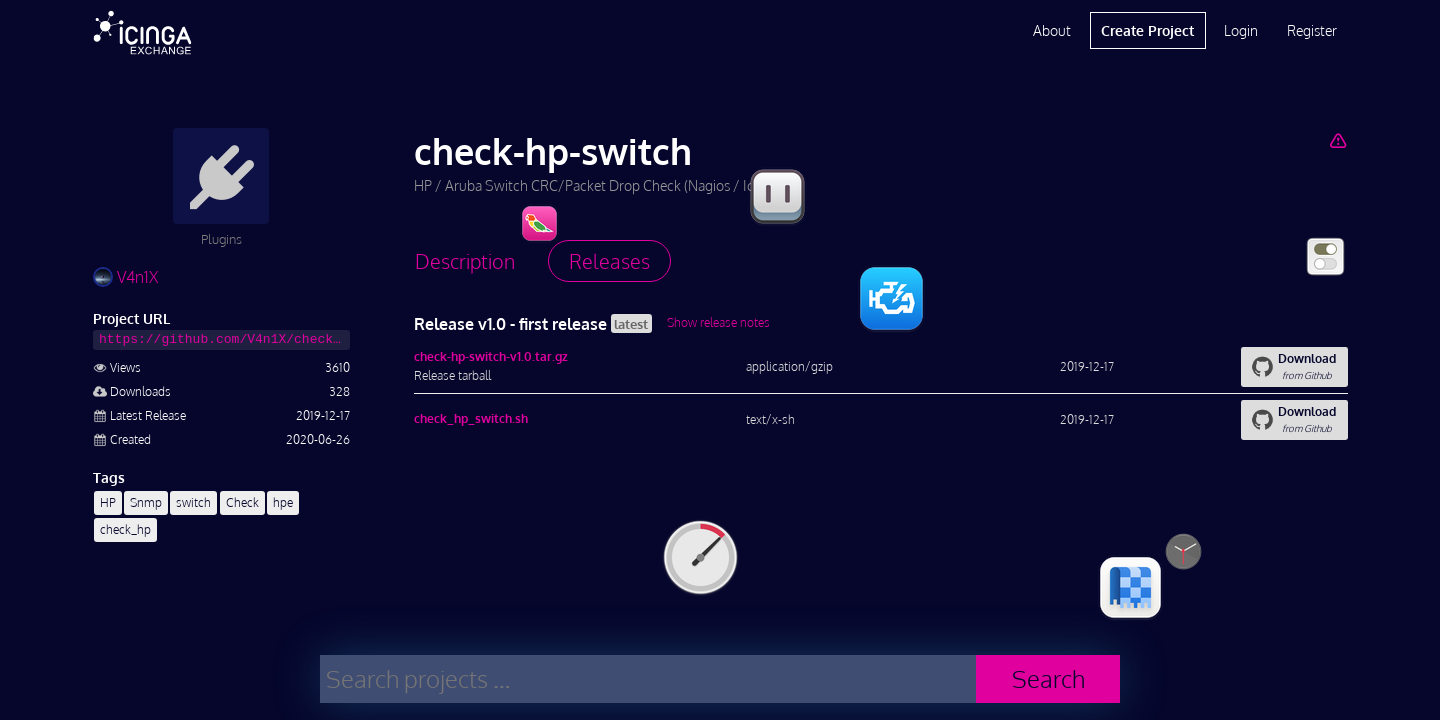 The width and height of the screenshot is (1440, 720). What do you see at coordinates (1325, 256) in the screenshot?
I see `open gnome tweaks settings` at bounding box center [1325, 256].